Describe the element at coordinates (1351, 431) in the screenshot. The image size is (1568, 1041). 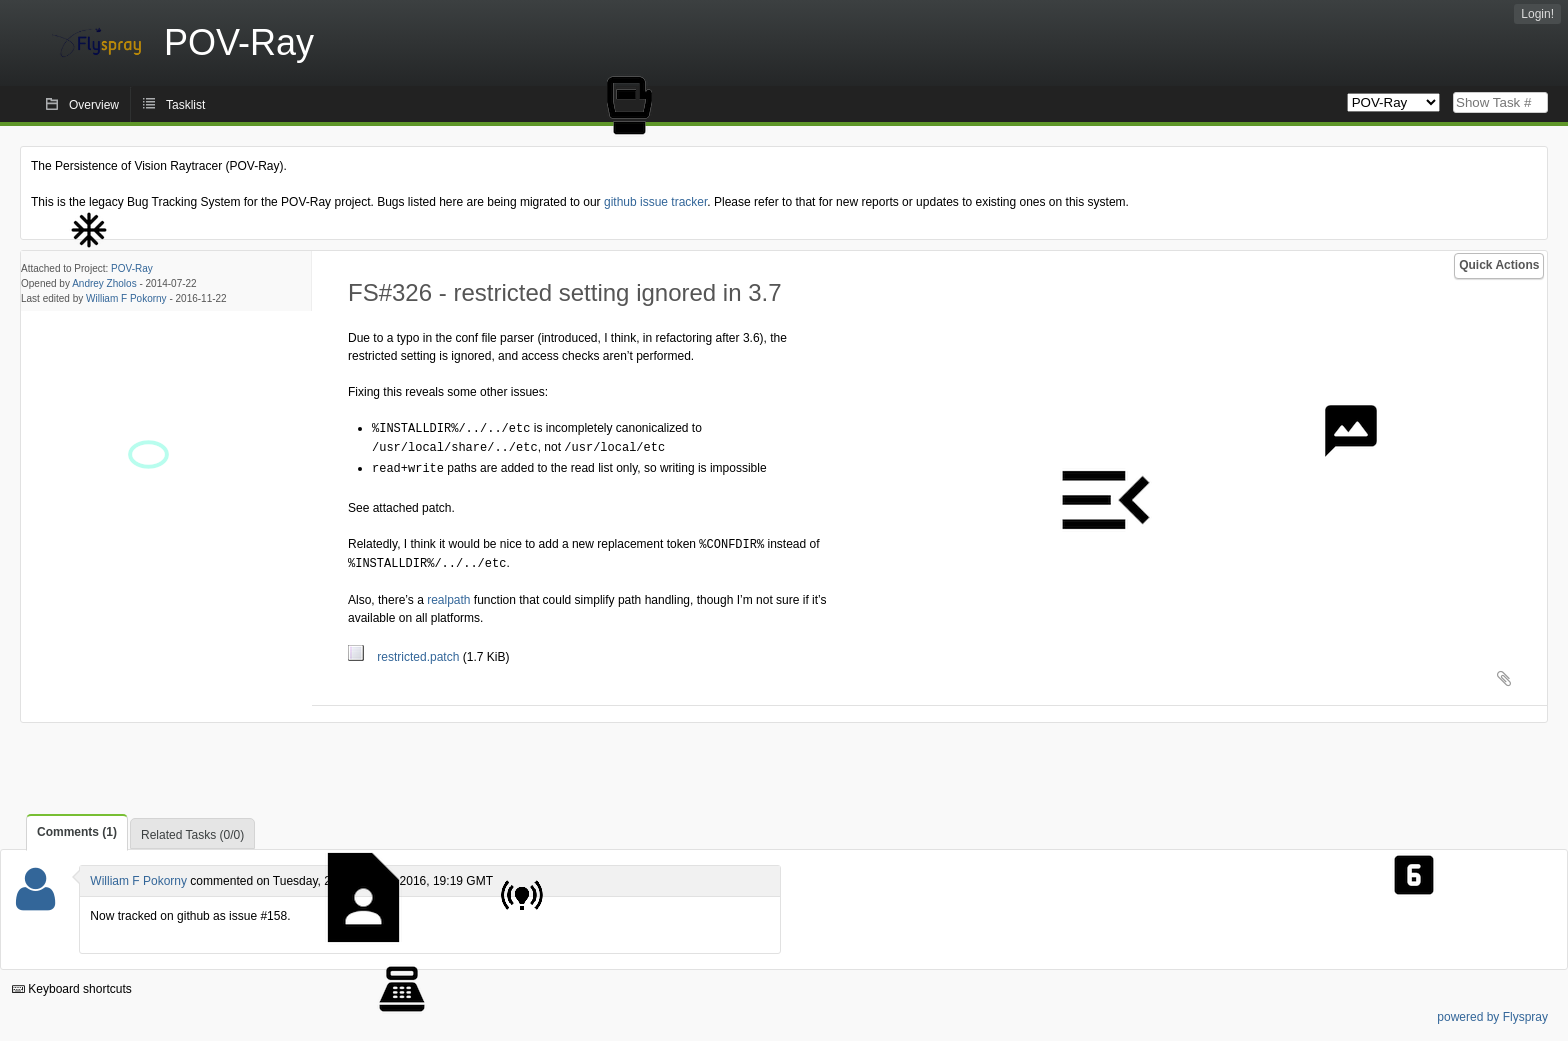
I see `new multimedia message received` at that location.